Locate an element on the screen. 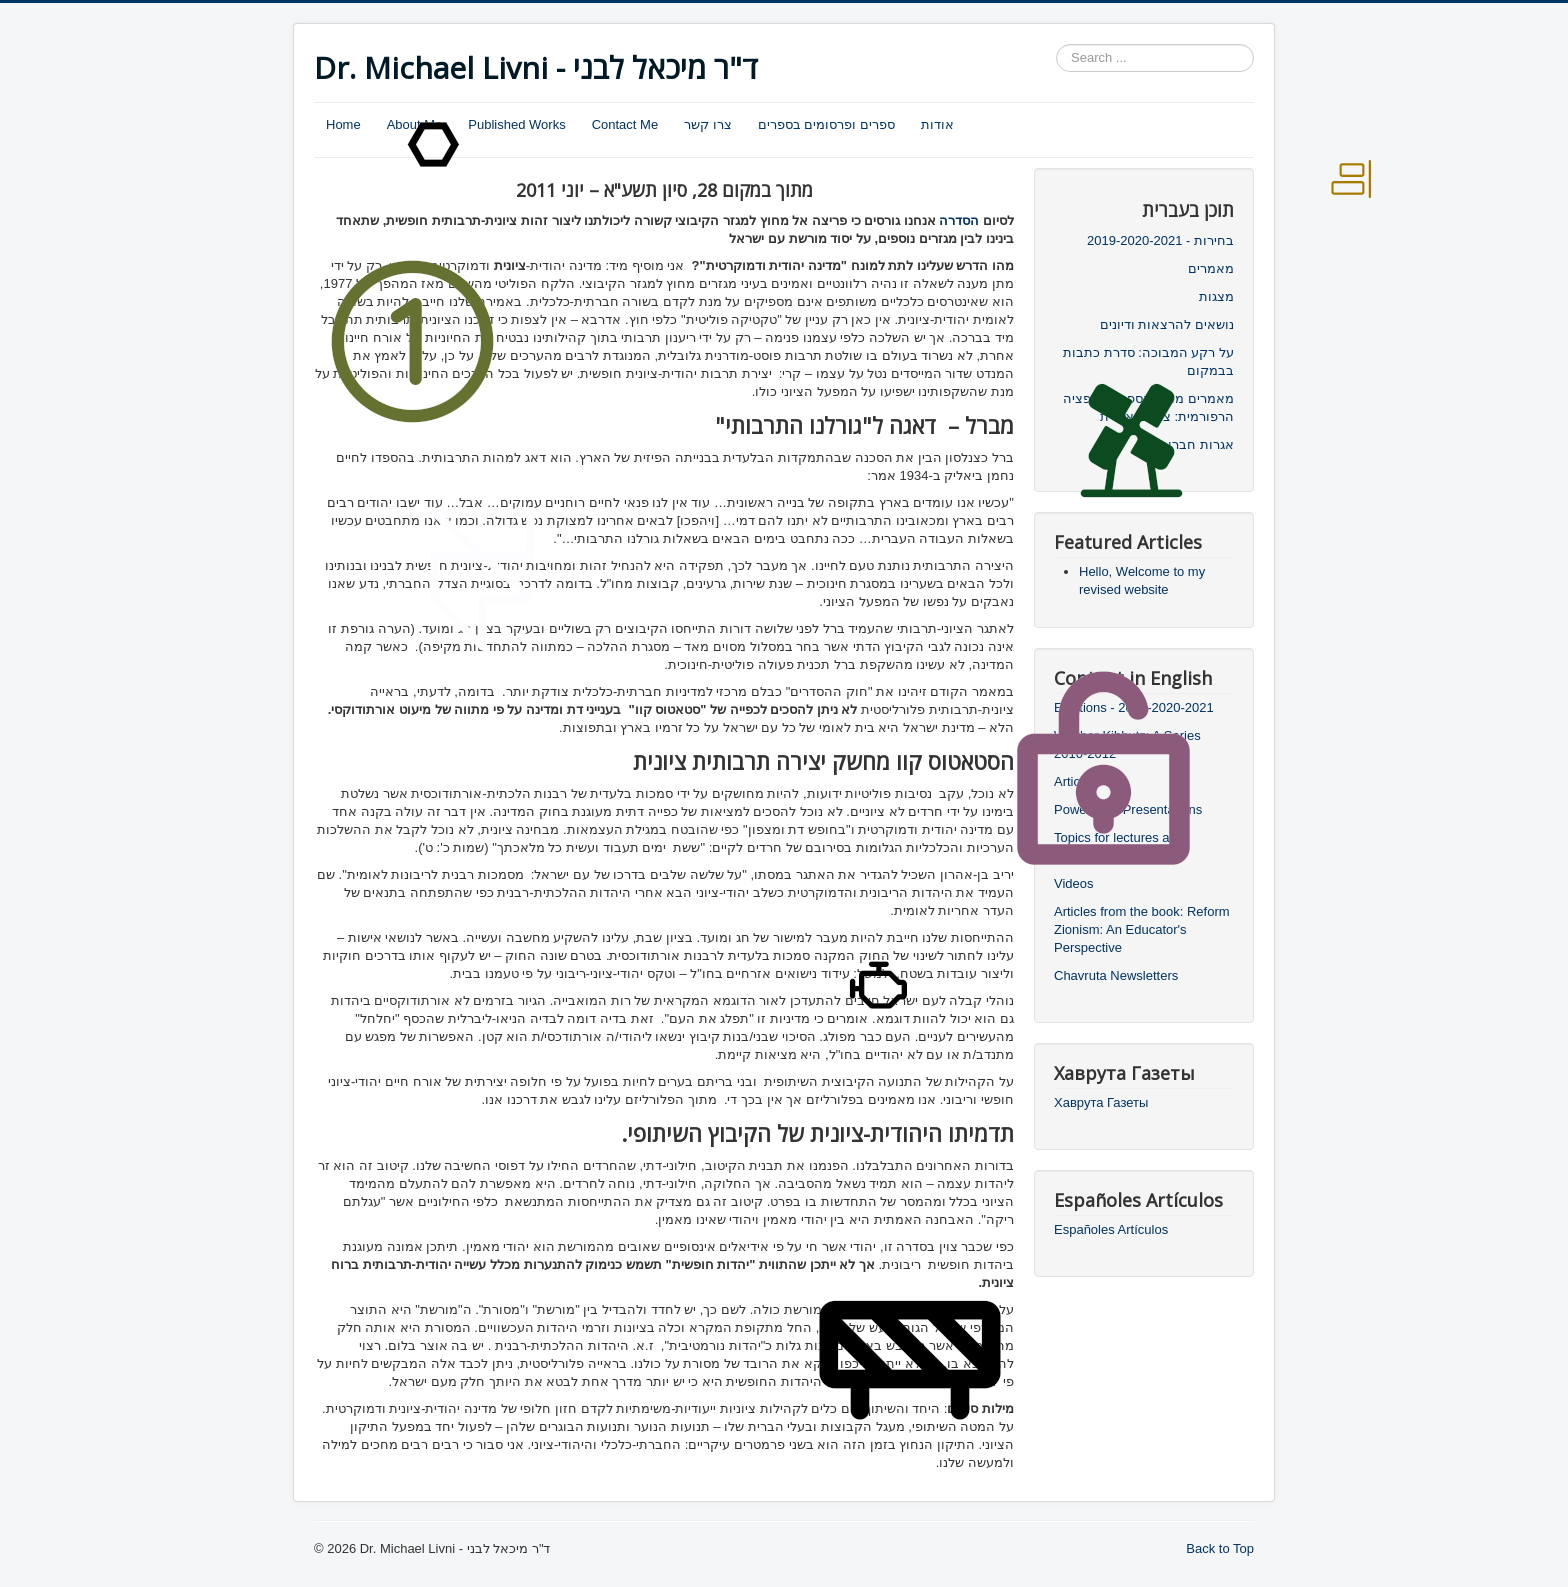 The image size is (1568, 1587). indicates a blocked or restricted area is located at coordinates (910, 1354).